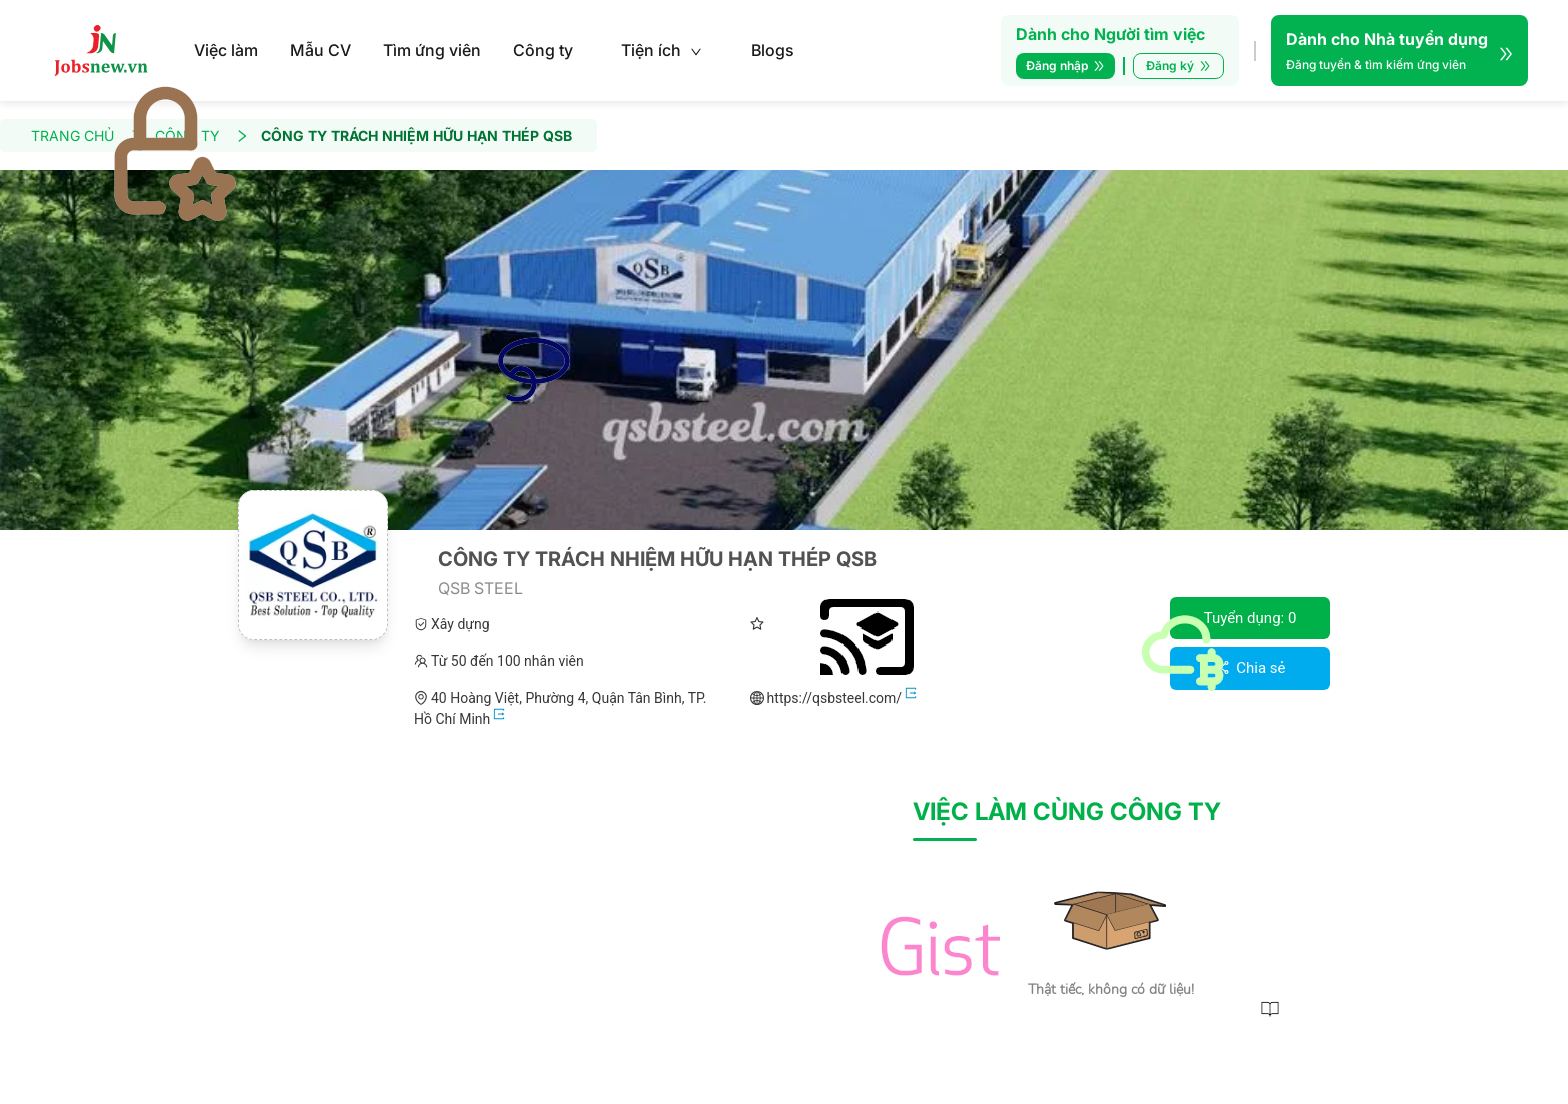  What do you see at coordinates (165, 150) in the screenshot?
I see `mark a password or credential as favorite` at bounding box center [165, 150].